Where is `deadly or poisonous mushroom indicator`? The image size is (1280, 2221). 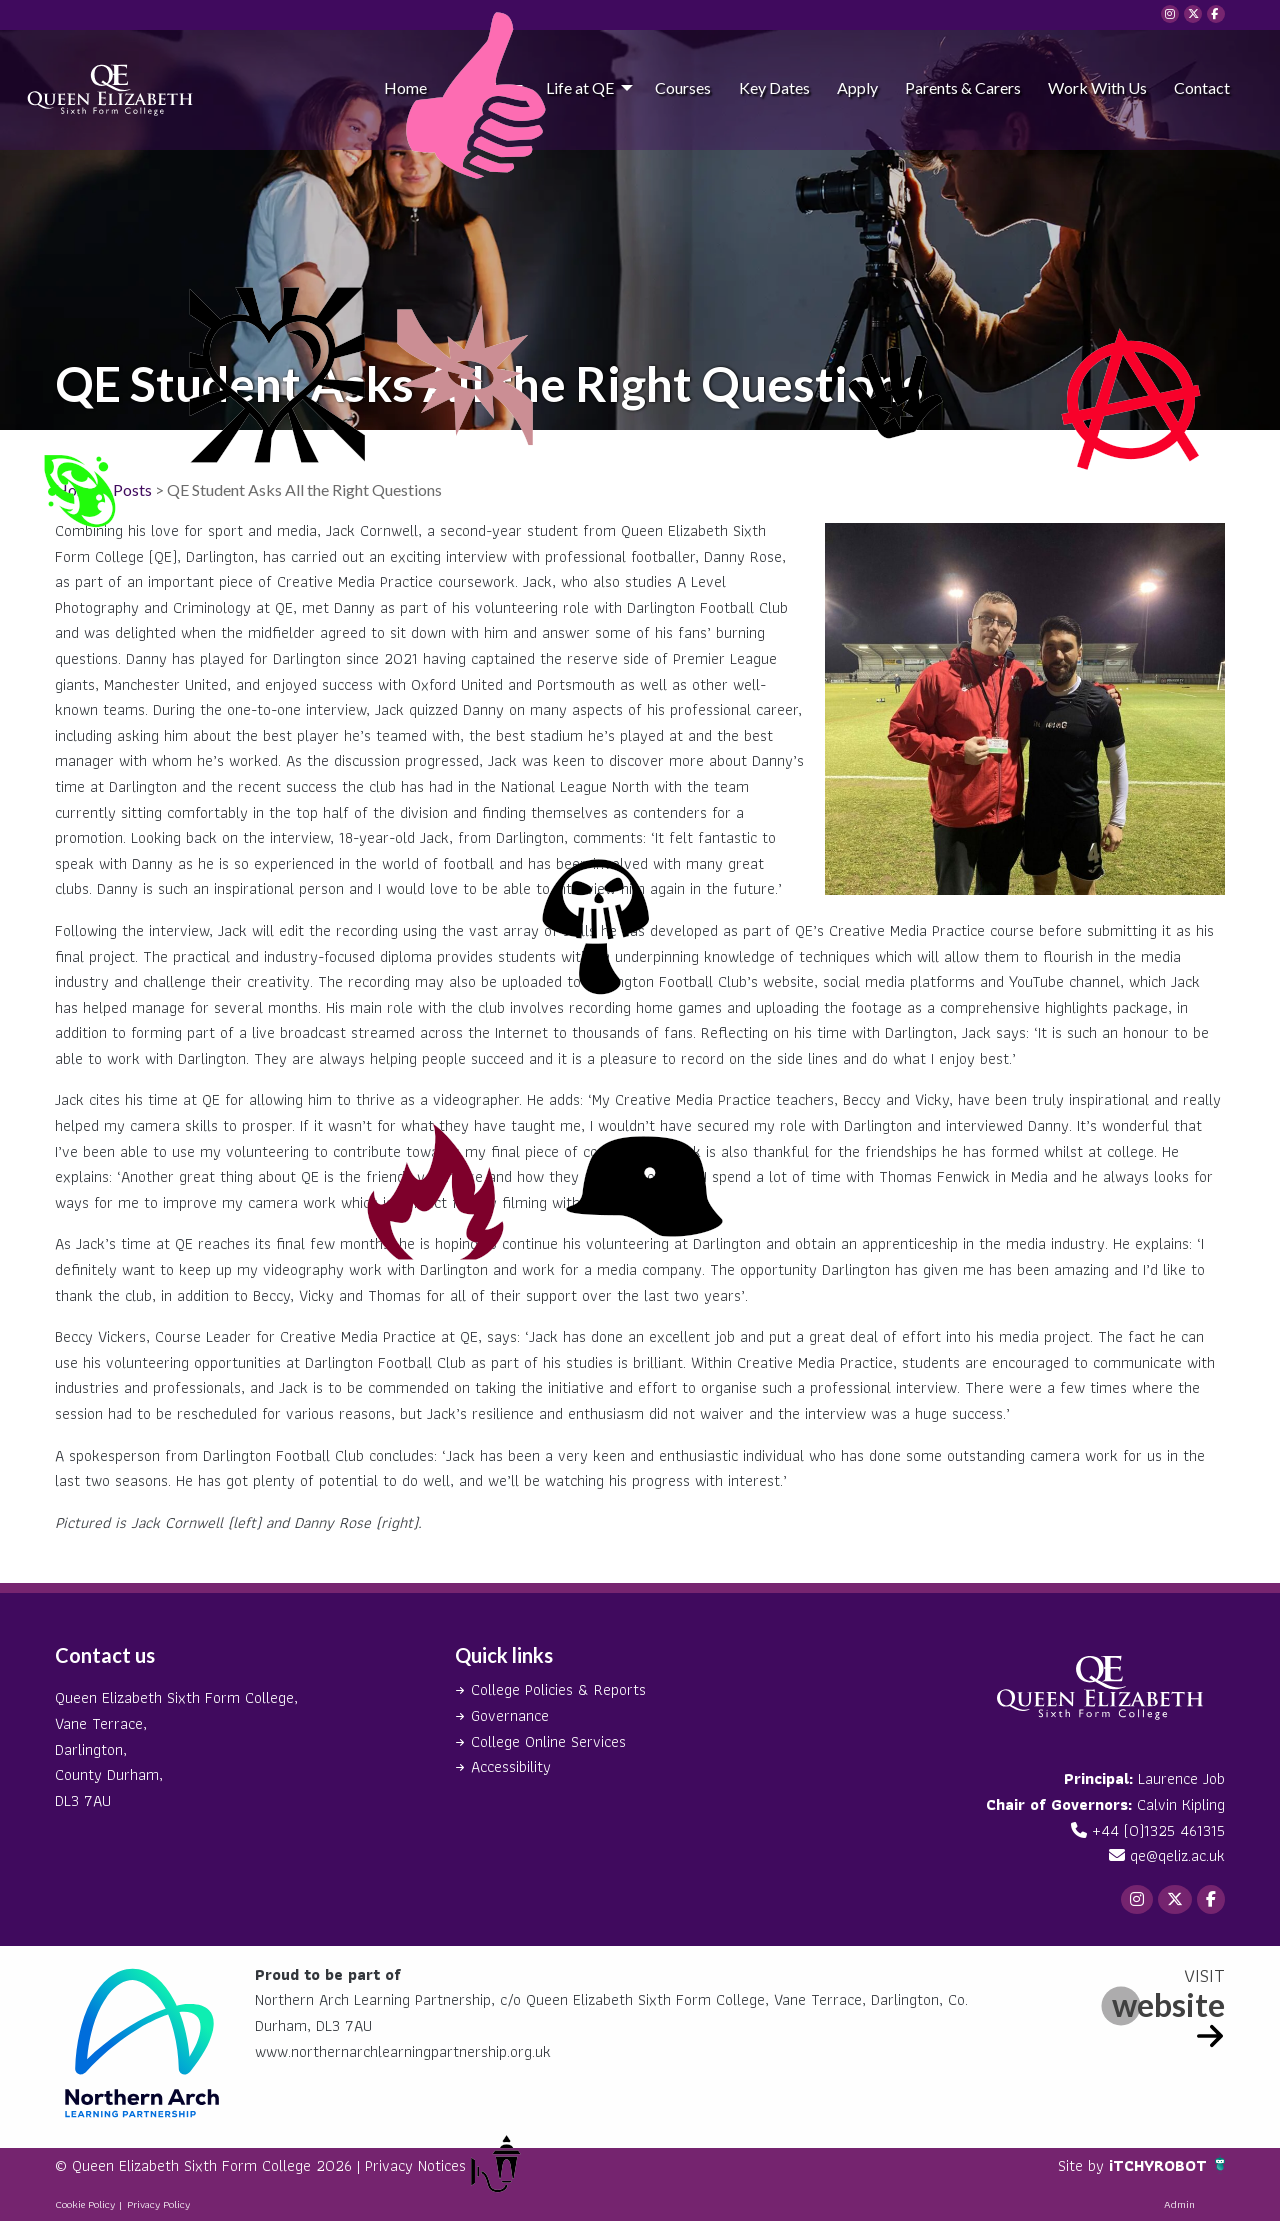
deadly or poisonous mushroom indicator is located at coordinates (595, 927).